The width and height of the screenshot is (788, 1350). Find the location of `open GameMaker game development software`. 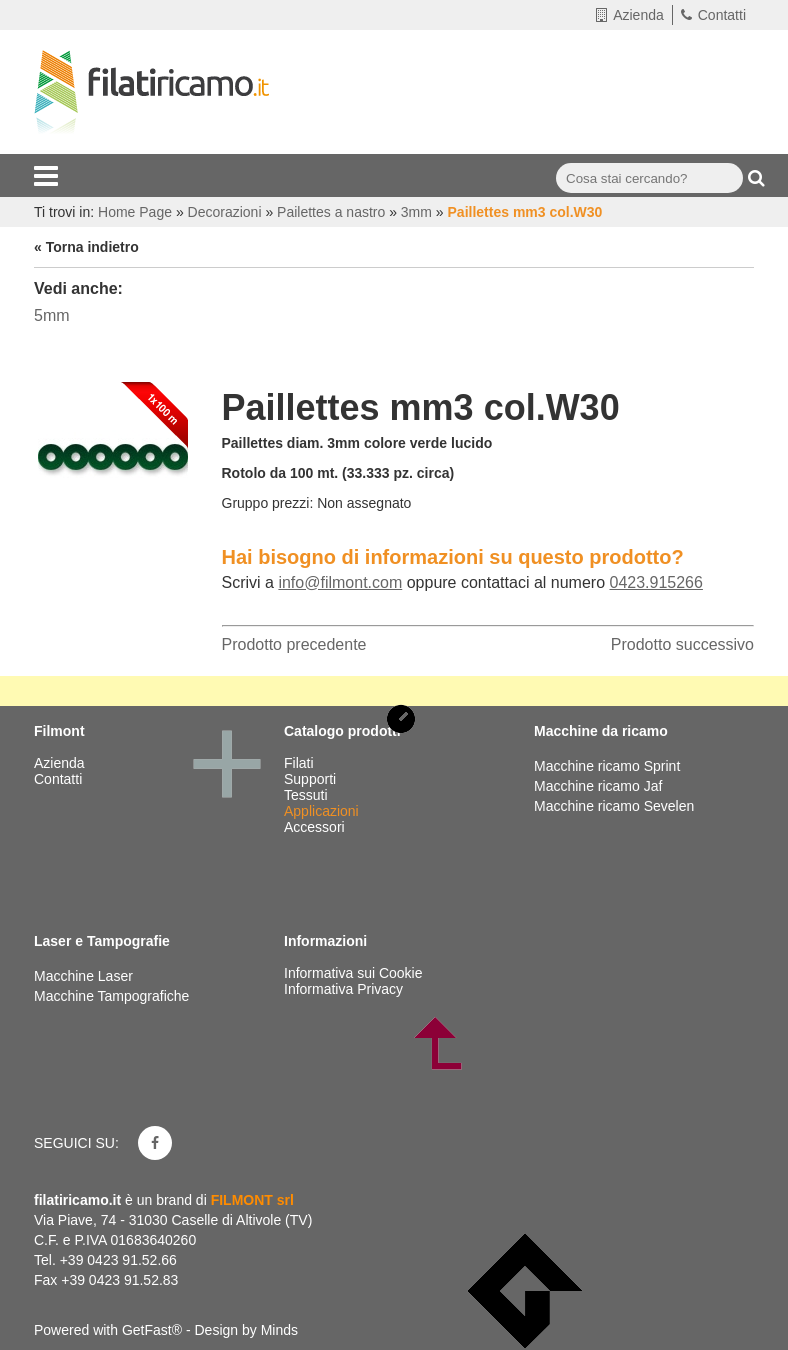

open GameMaker game development software is located at coordinates (525, 1291).